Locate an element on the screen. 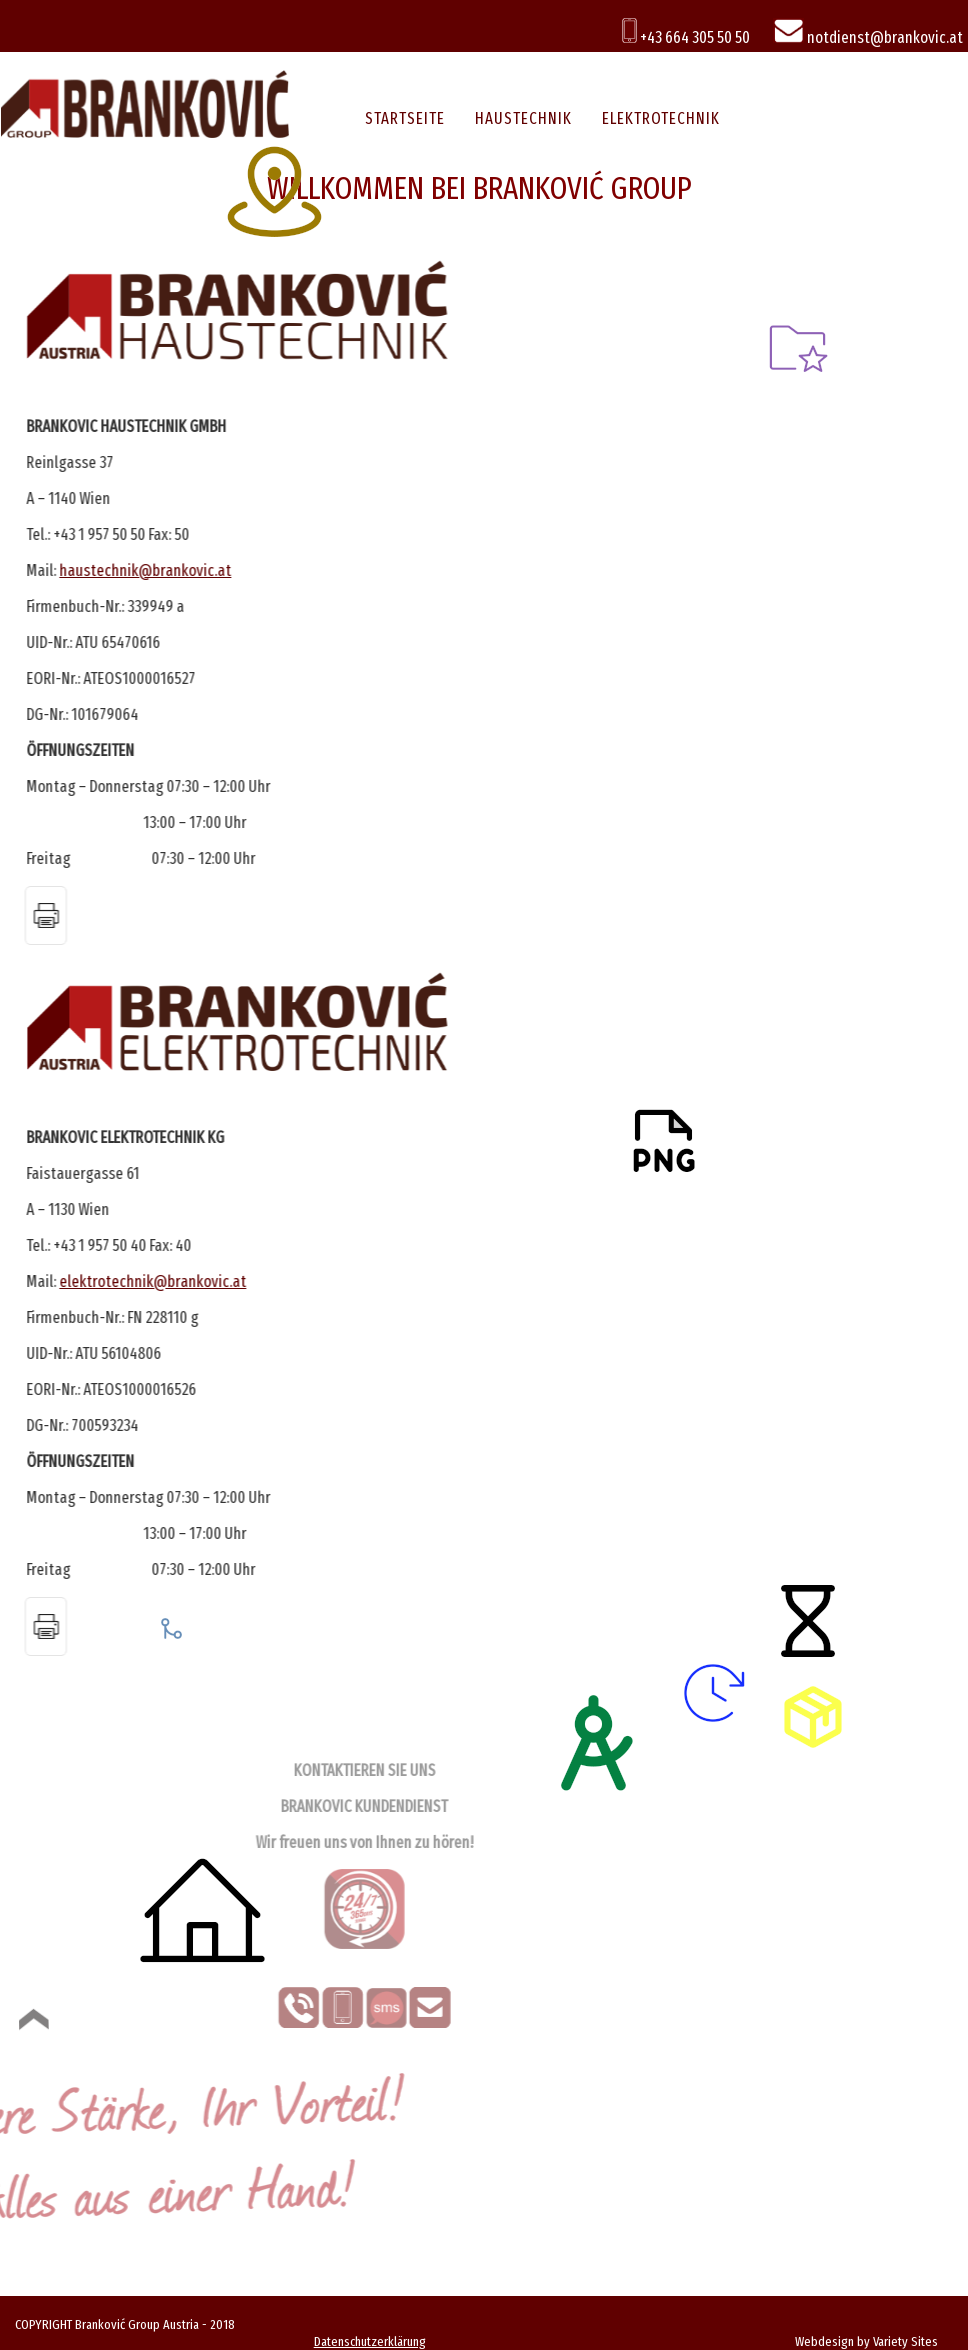 This screenshot has width=968, height=2350. indicates loading or processing in progress is located at coordinates (808, 1621).